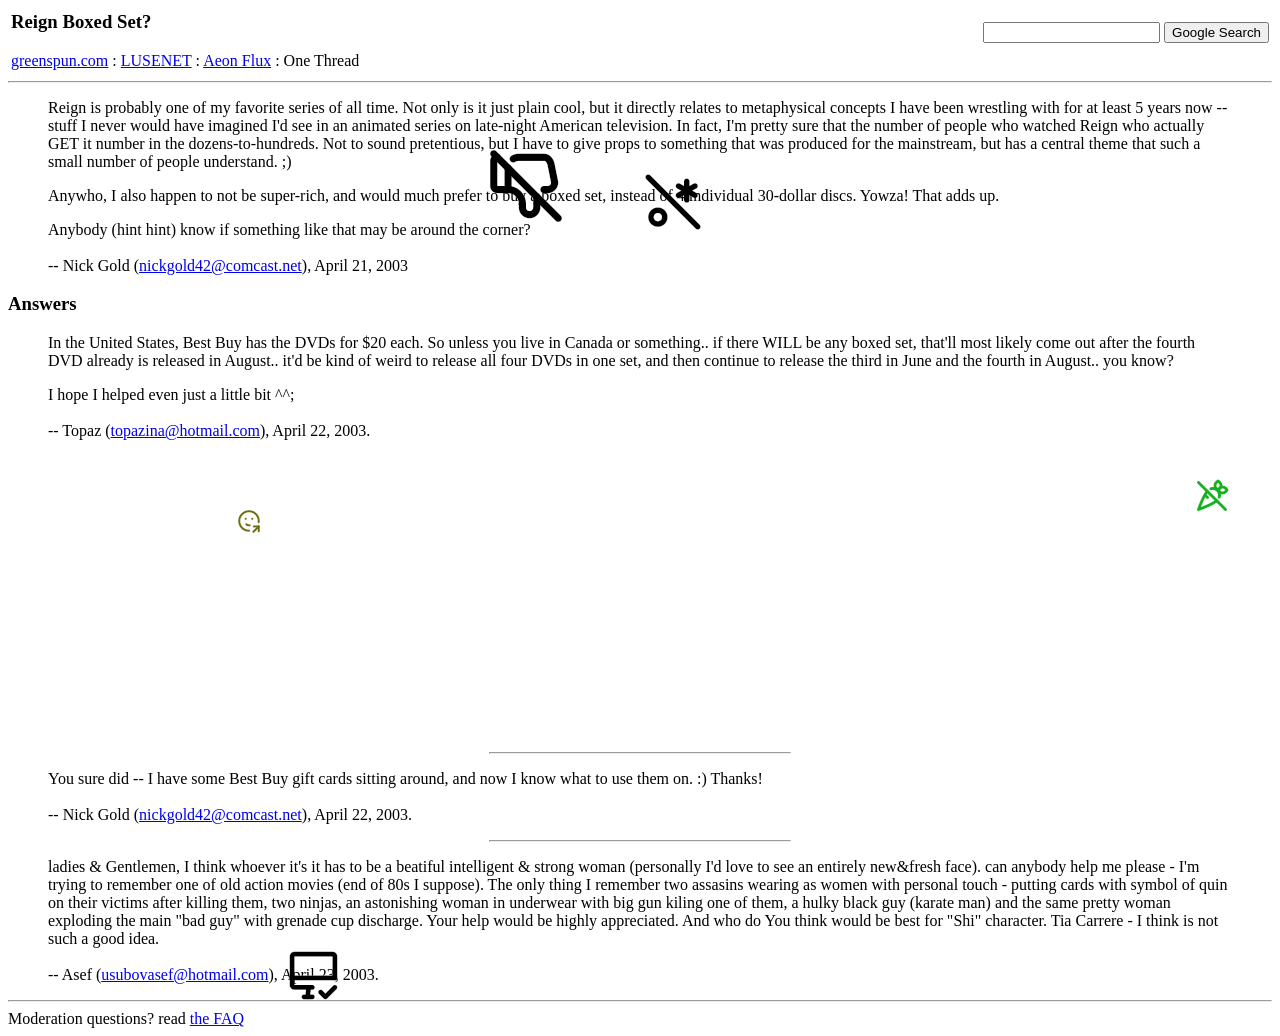 The height and width of the screenshot is (1036, 1280). I want to click on dislike feature is disabled or unavailable, so click(526, 186).